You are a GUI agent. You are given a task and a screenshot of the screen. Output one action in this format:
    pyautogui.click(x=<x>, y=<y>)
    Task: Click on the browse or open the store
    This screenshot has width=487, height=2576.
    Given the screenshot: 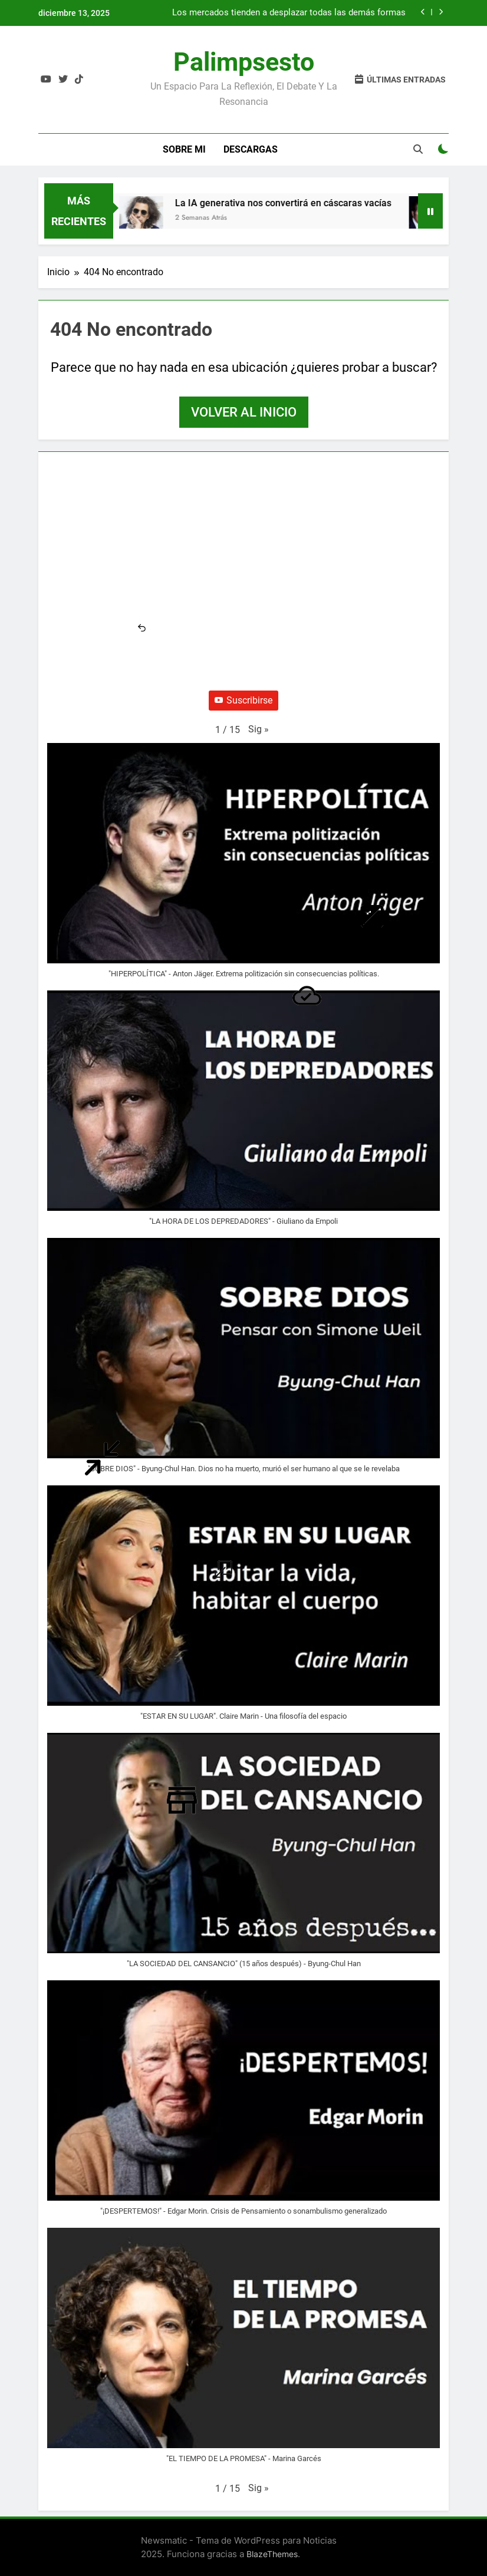 What is the action you would take?
    pyautogui.click(x=182, y=1800)
    